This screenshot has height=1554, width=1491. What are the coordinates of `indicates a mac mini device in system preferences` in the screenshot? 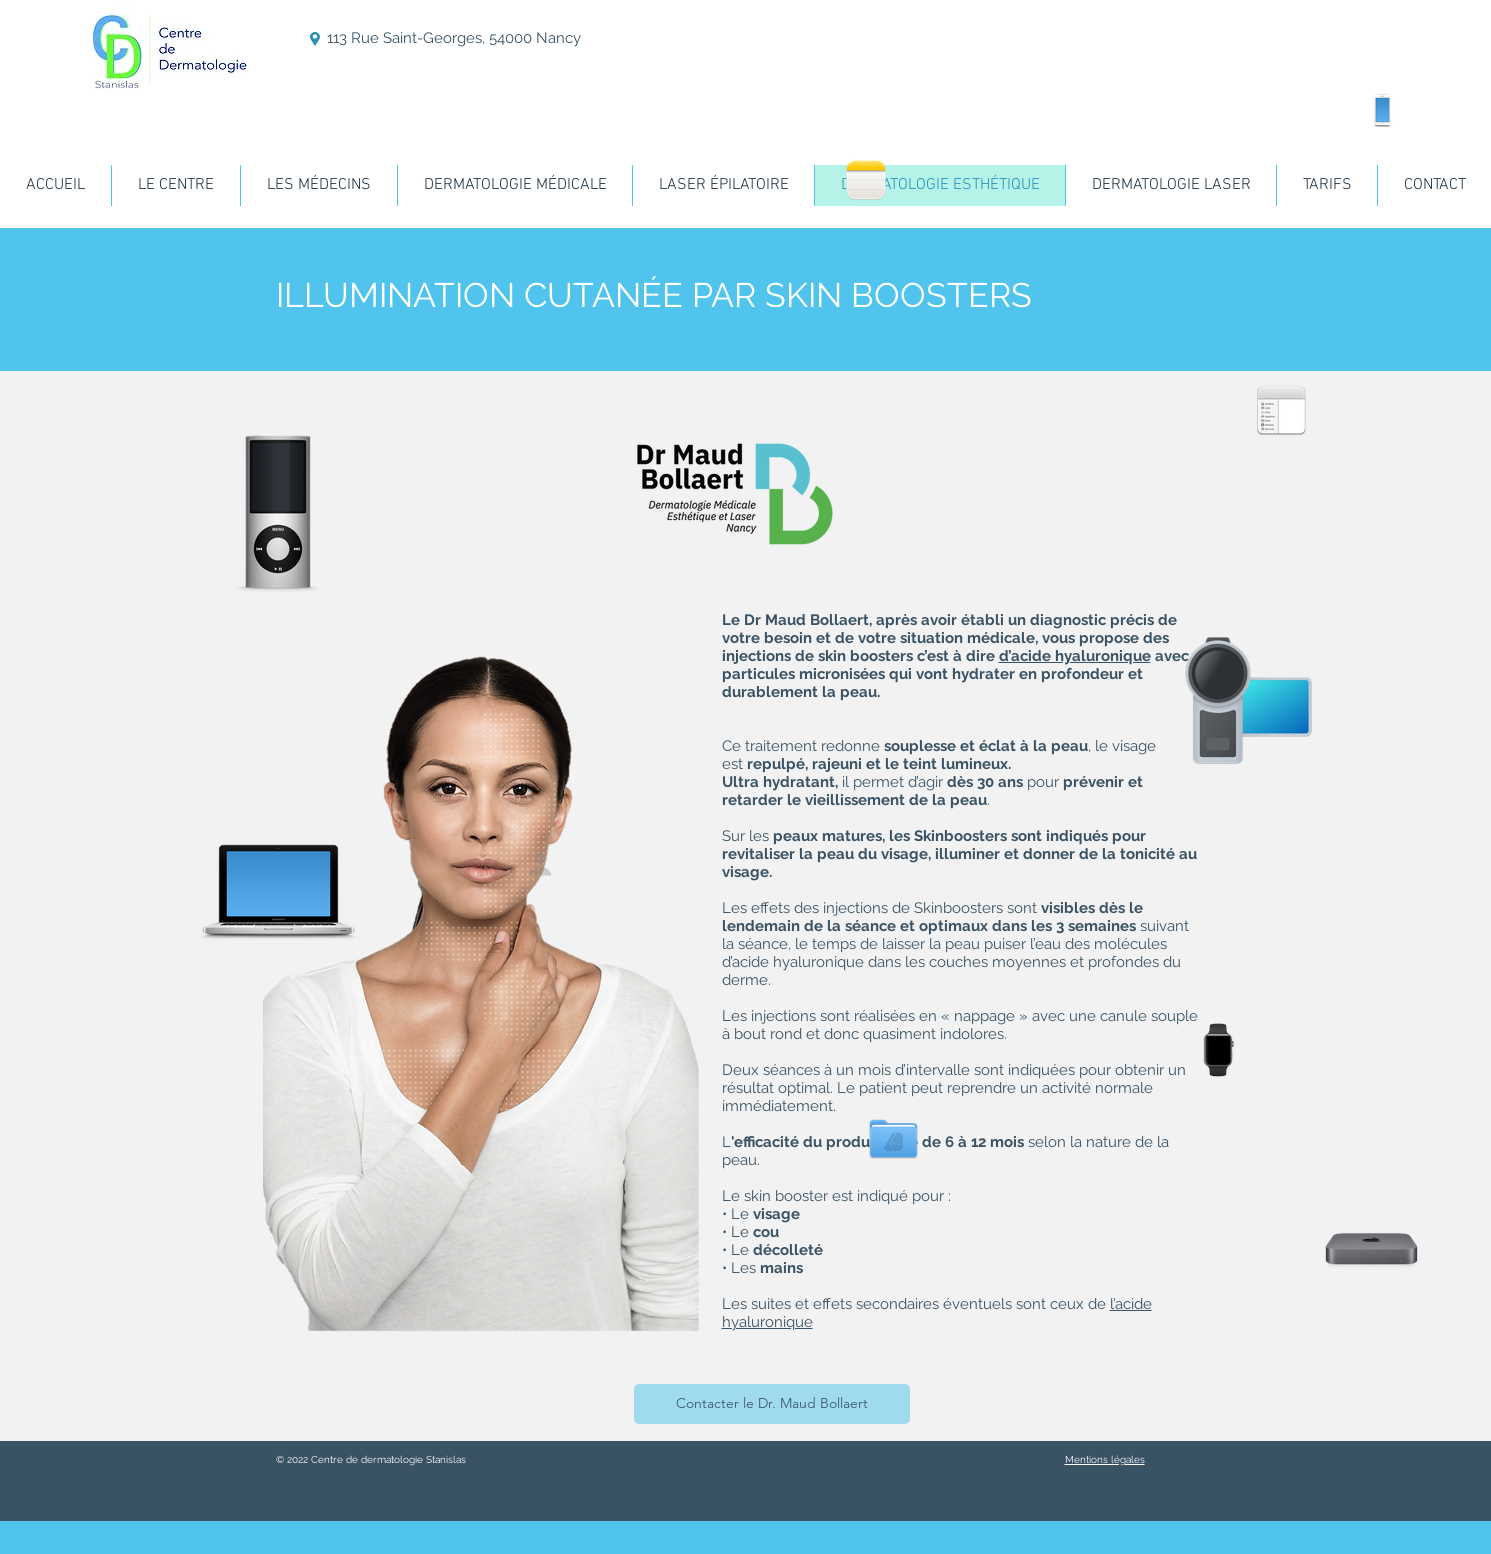 It's located at (1371, 1248).